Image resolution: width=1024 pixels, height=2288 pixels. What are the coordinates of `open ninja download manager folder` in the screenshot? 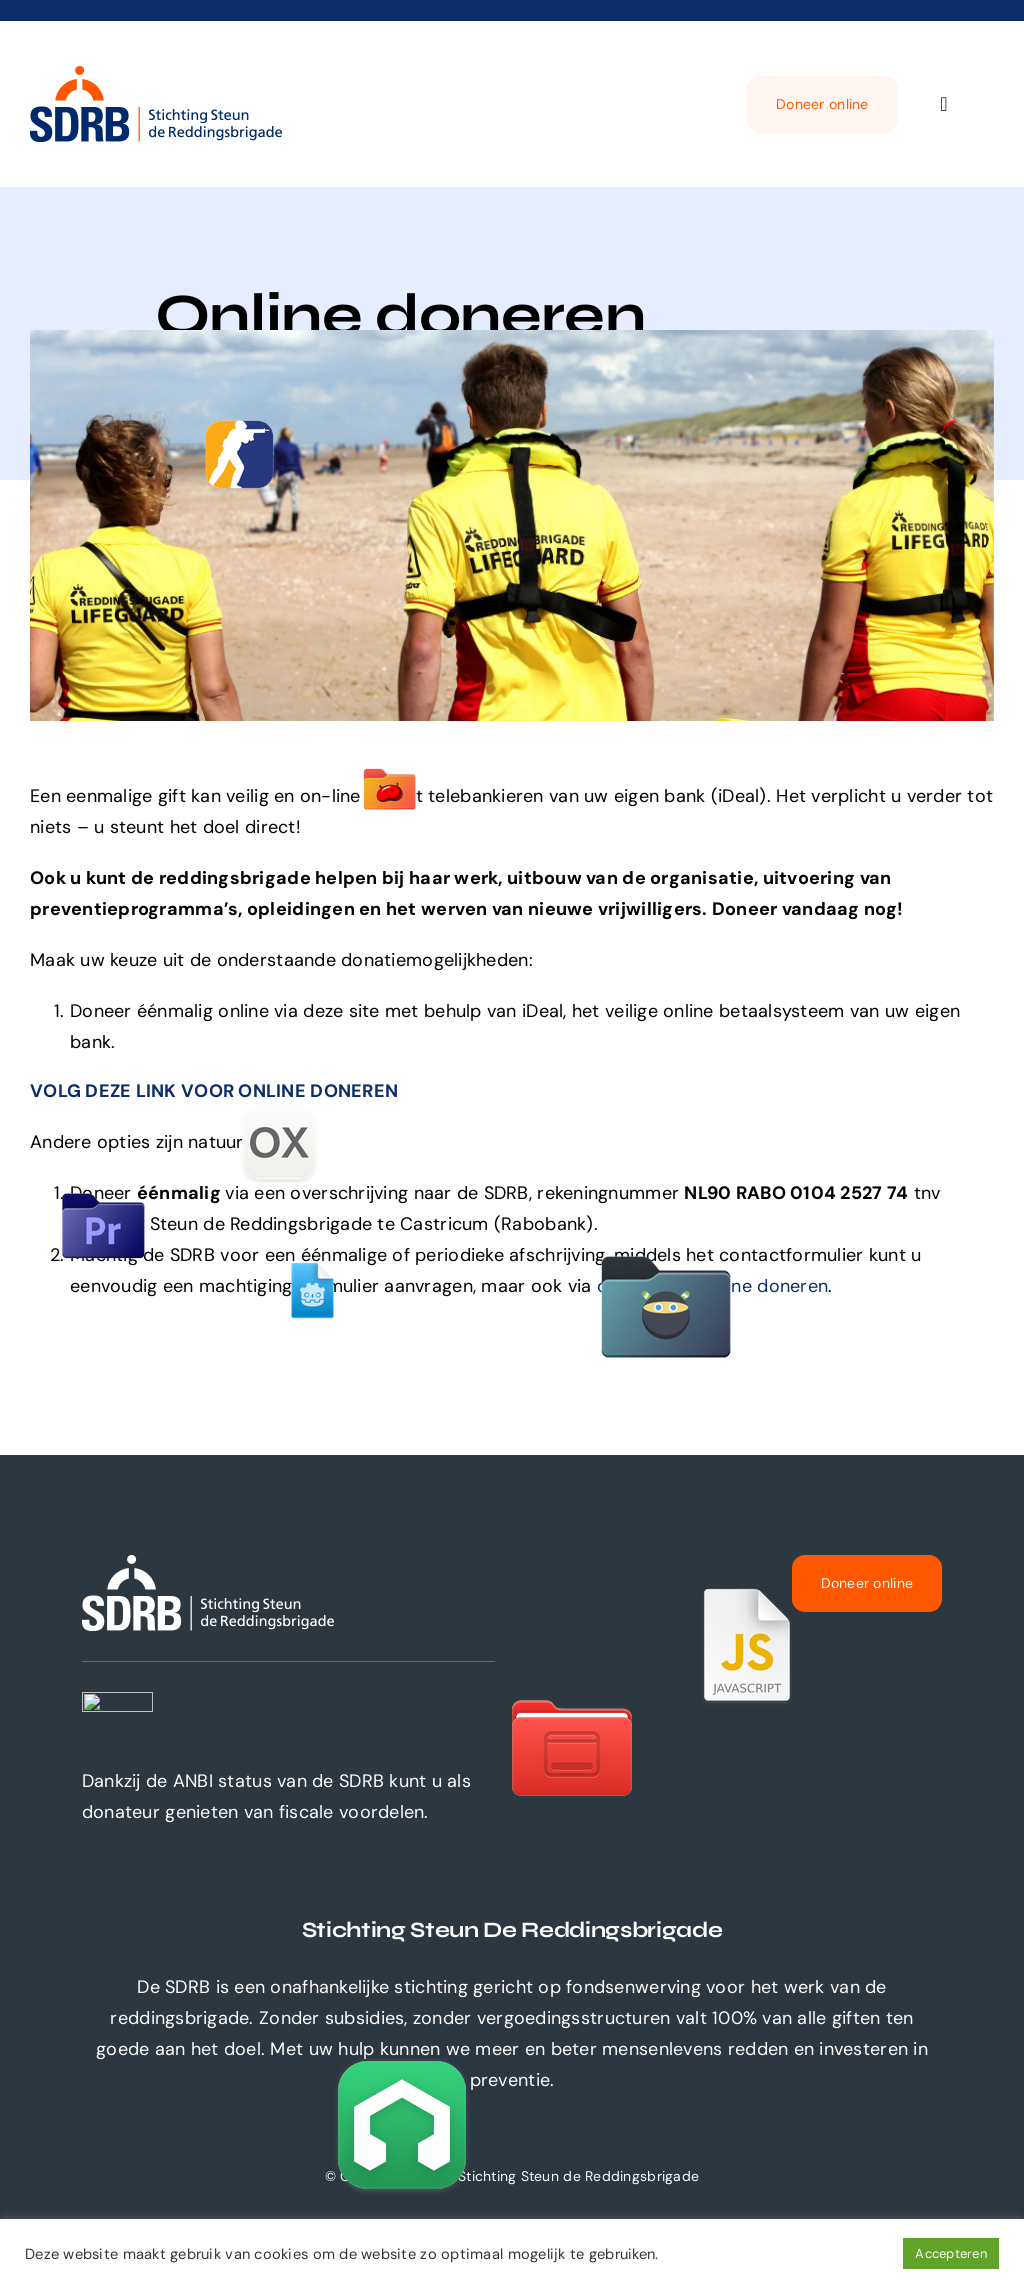 It's located at (665, 1310).